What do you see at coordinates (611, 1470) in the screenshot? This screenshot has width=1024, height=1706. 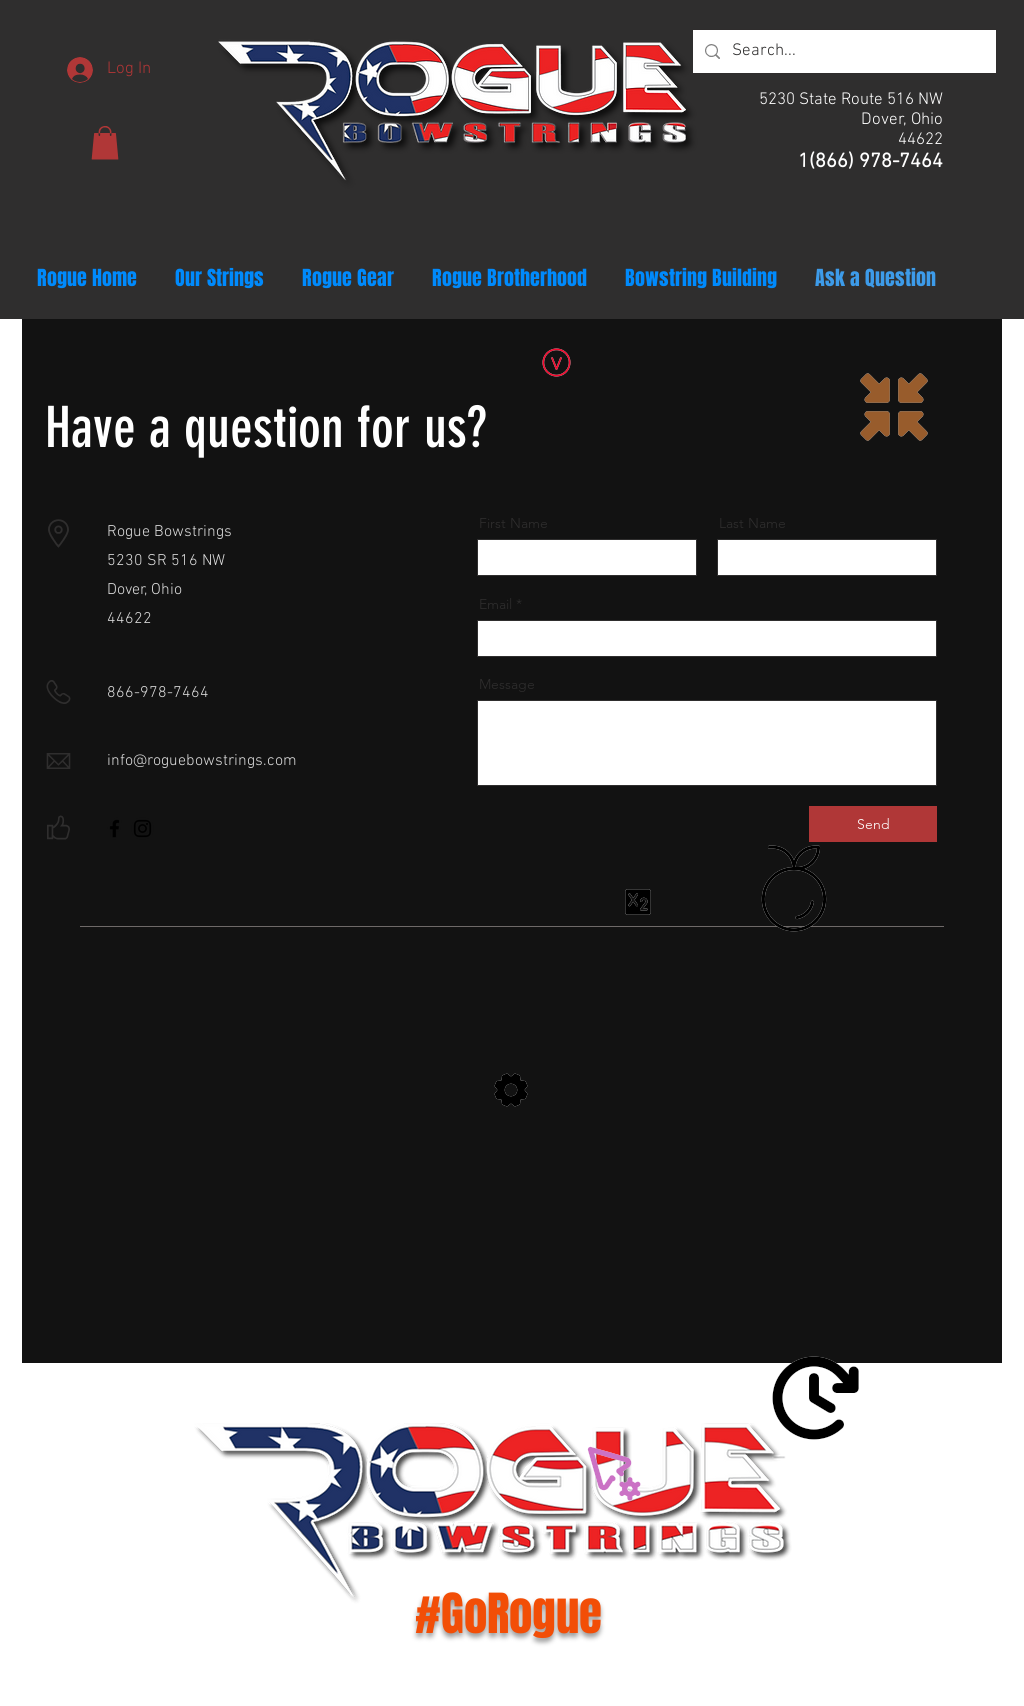 I see `adjust cursor or pointer settings` at bounding box center [611, 1470].